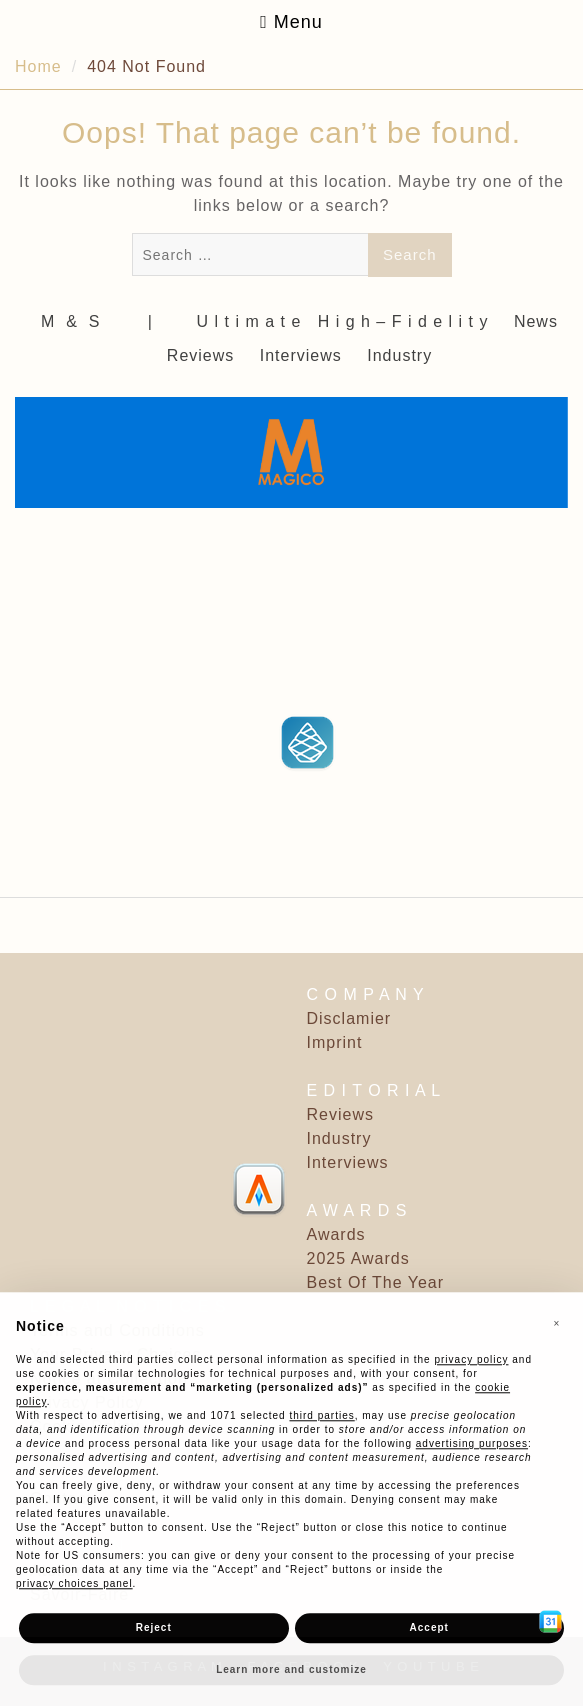 The height and width of the screenshot is (1706, 583). Describe the element at coordinates (259, 1189) in the screenshot. I see `open alacritty terminal emulator` at that location.